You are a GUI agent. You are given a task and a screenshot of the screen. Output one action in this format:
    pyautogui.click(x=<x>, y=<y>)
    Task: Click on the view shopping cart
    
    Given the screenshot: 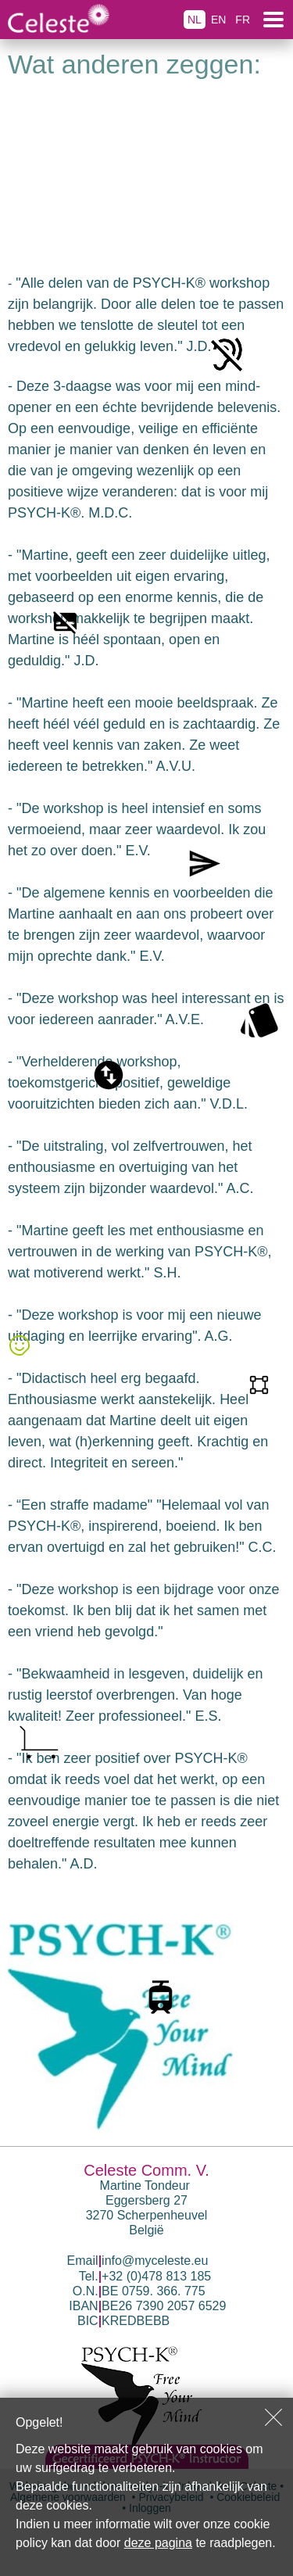 What is the action you would take?
    pyautogui.click(x=38, y=1740)
    